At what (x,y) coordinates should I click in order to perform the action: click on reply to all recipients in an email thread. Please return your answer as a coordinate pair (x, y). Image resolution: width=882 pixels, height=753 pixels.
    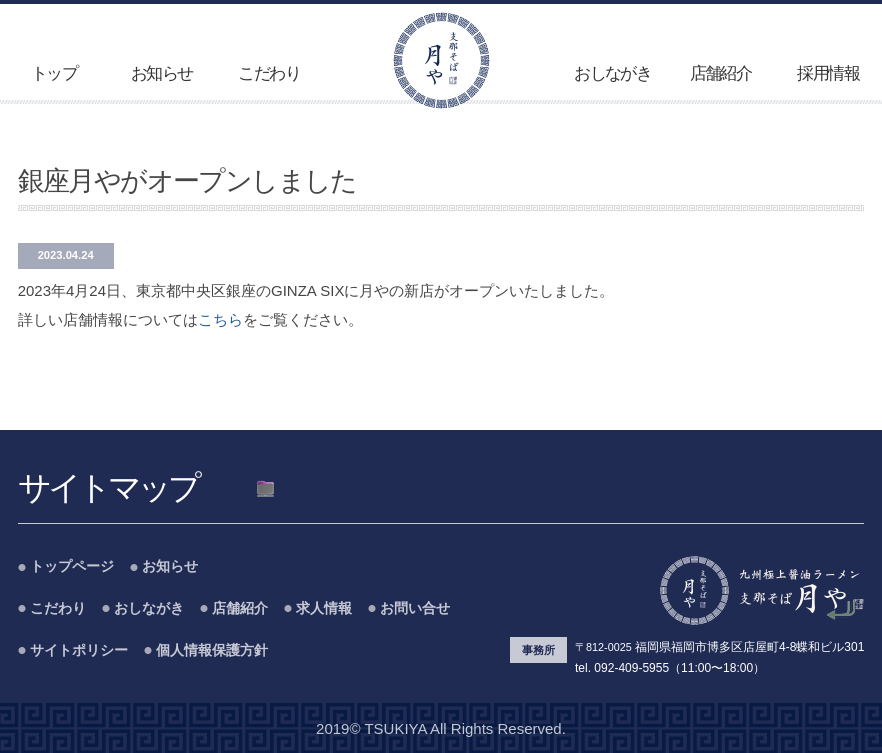
    Looking at the image, I should click on (840, 608).